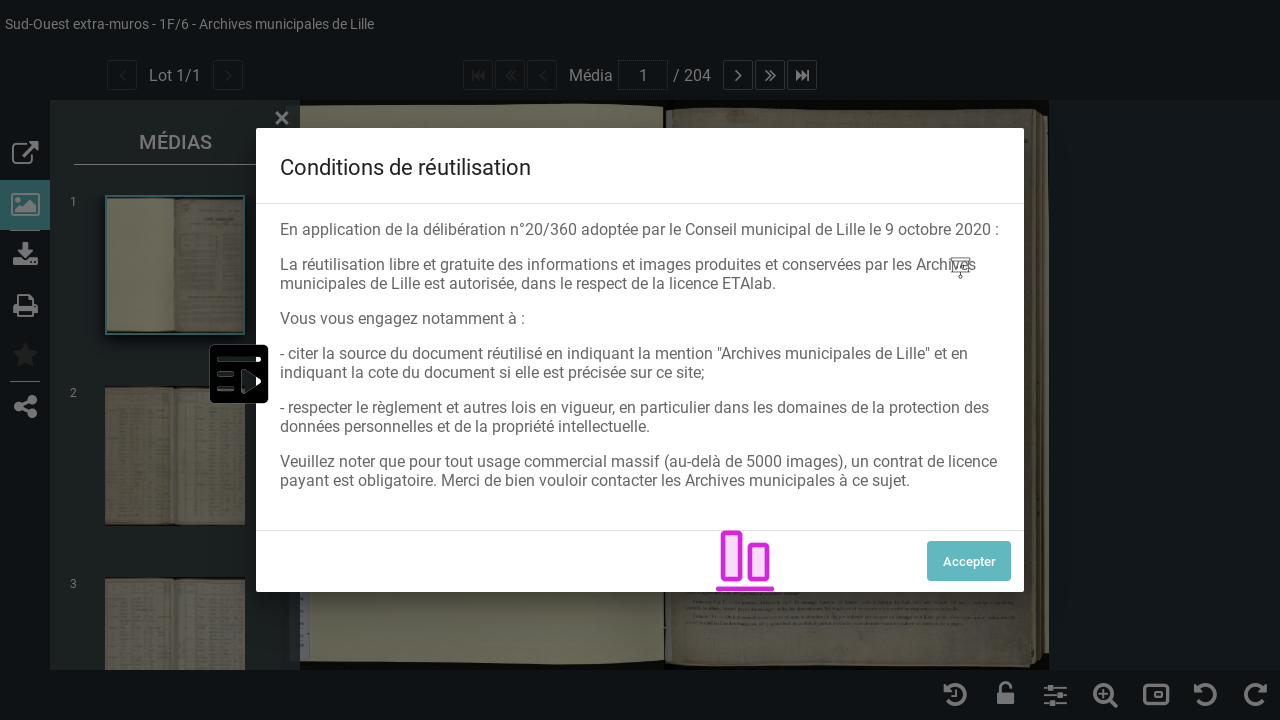 This screenshot has height=720, width=1280. Describe the element at coordinates (745, 562) in the screenshot. I see `align objects to the bottom edge` at that location.